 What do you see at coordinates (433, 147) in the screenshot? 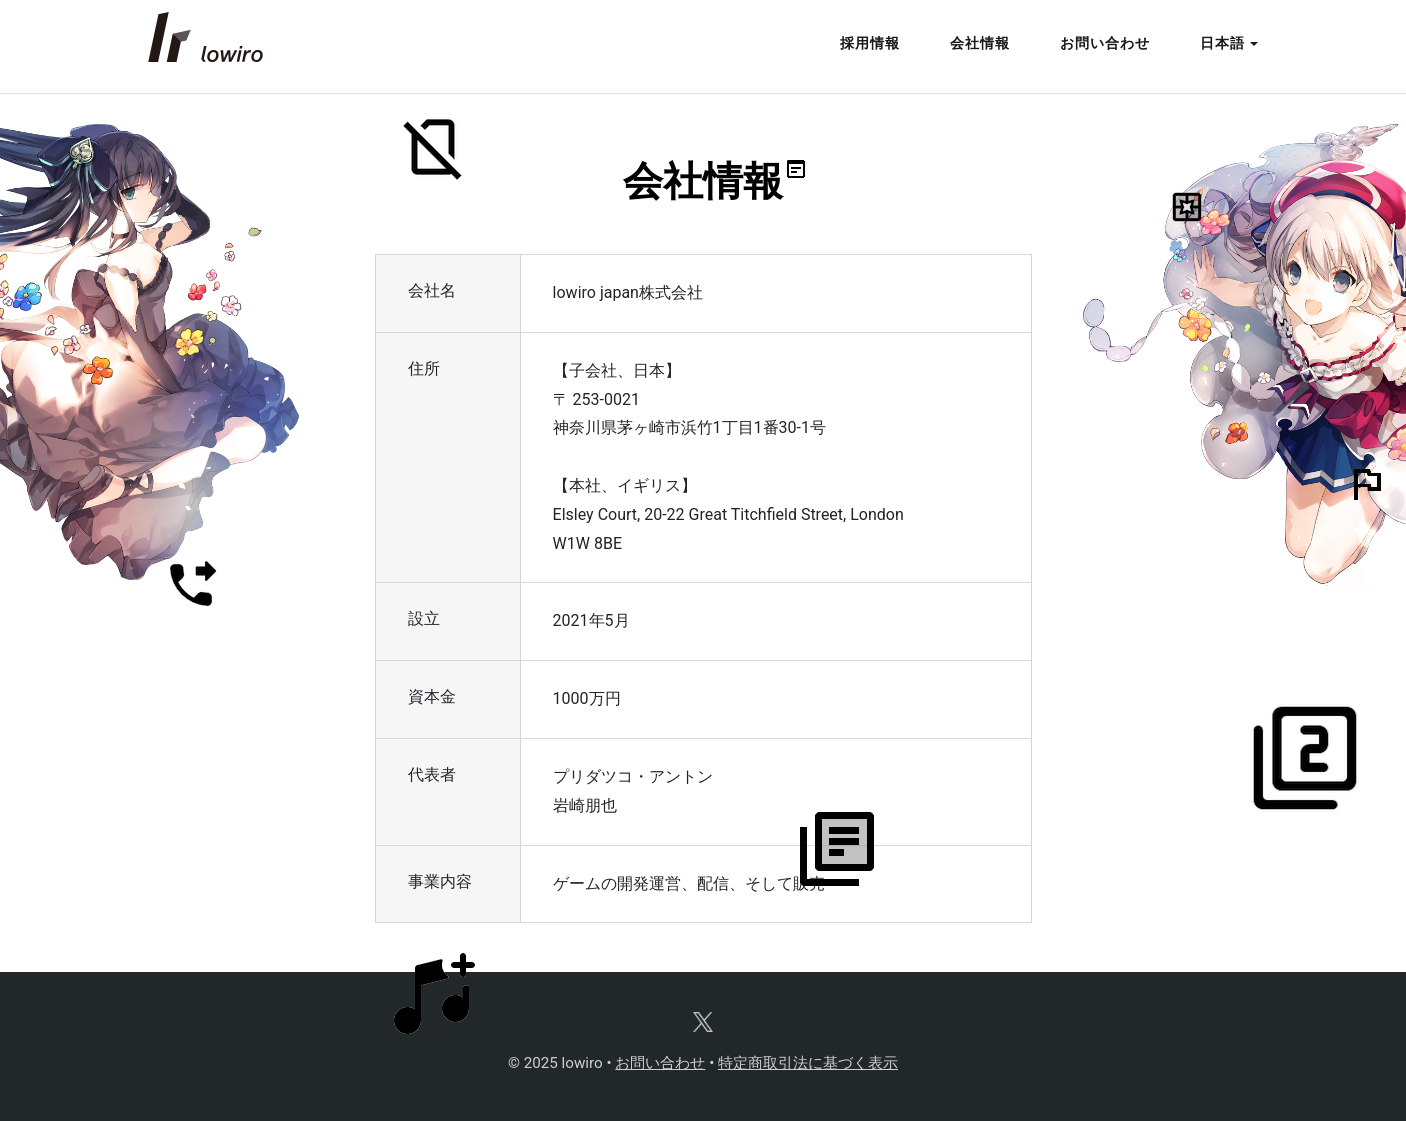
I see `no sim card detected` at bounding box center [433, 147].